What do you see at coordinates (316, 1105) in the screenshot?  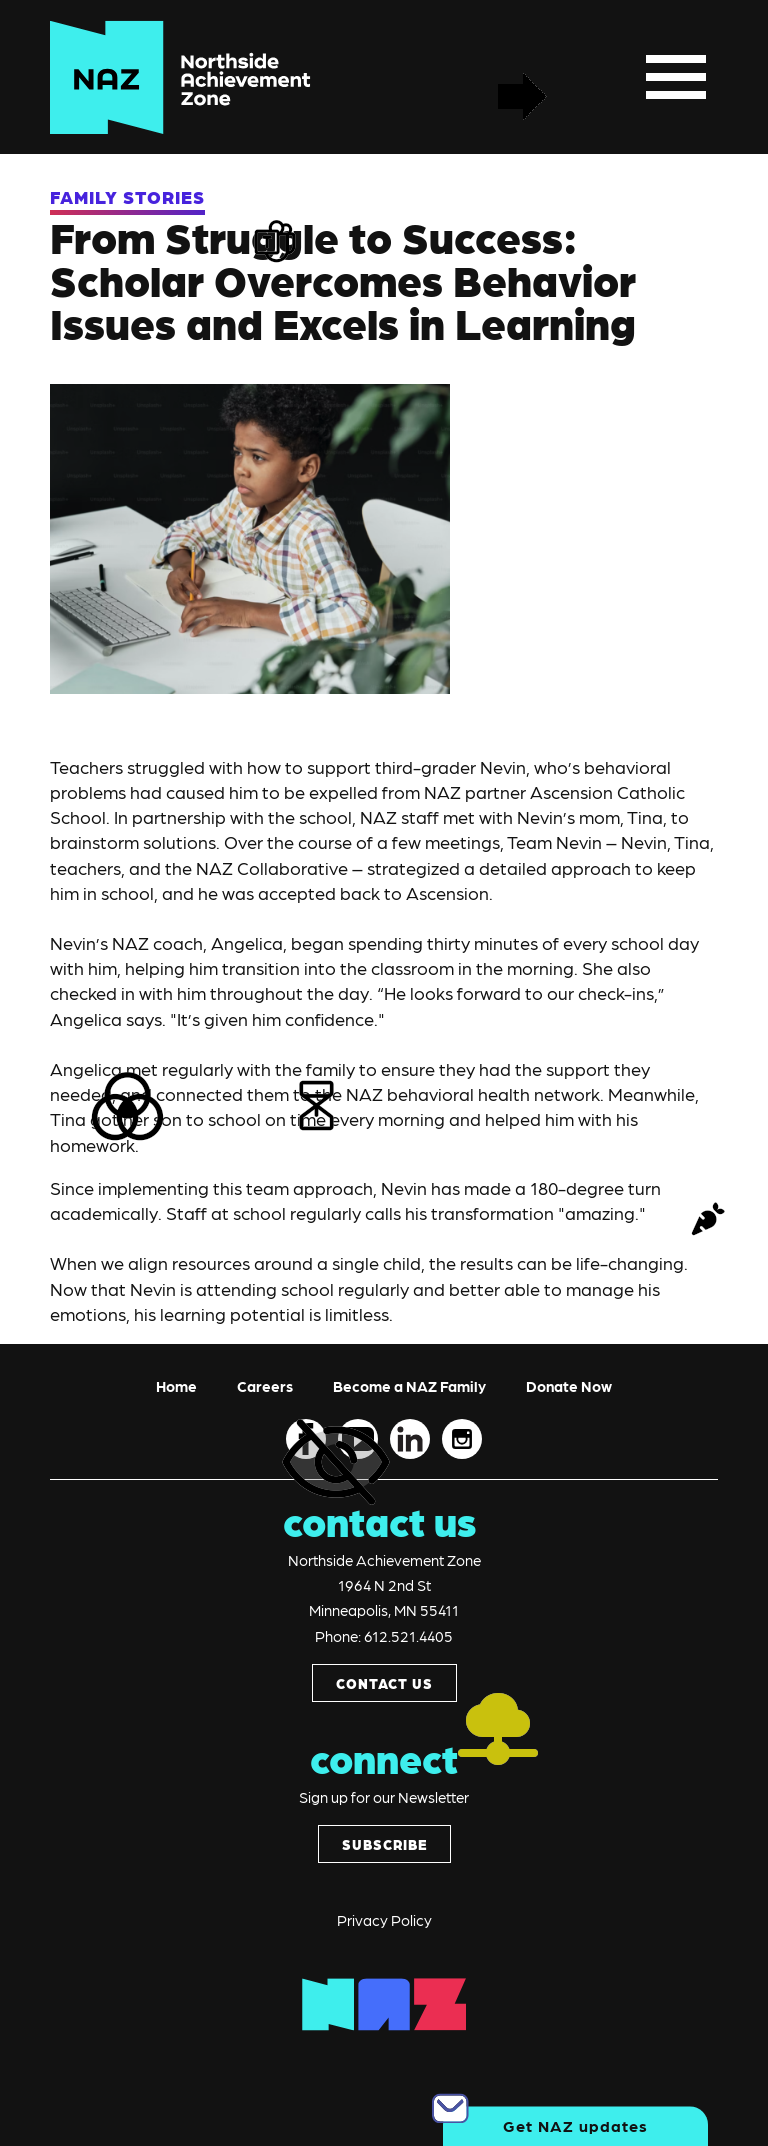 I see `indicates a process is in progress` at bounding box center [316, 1105].